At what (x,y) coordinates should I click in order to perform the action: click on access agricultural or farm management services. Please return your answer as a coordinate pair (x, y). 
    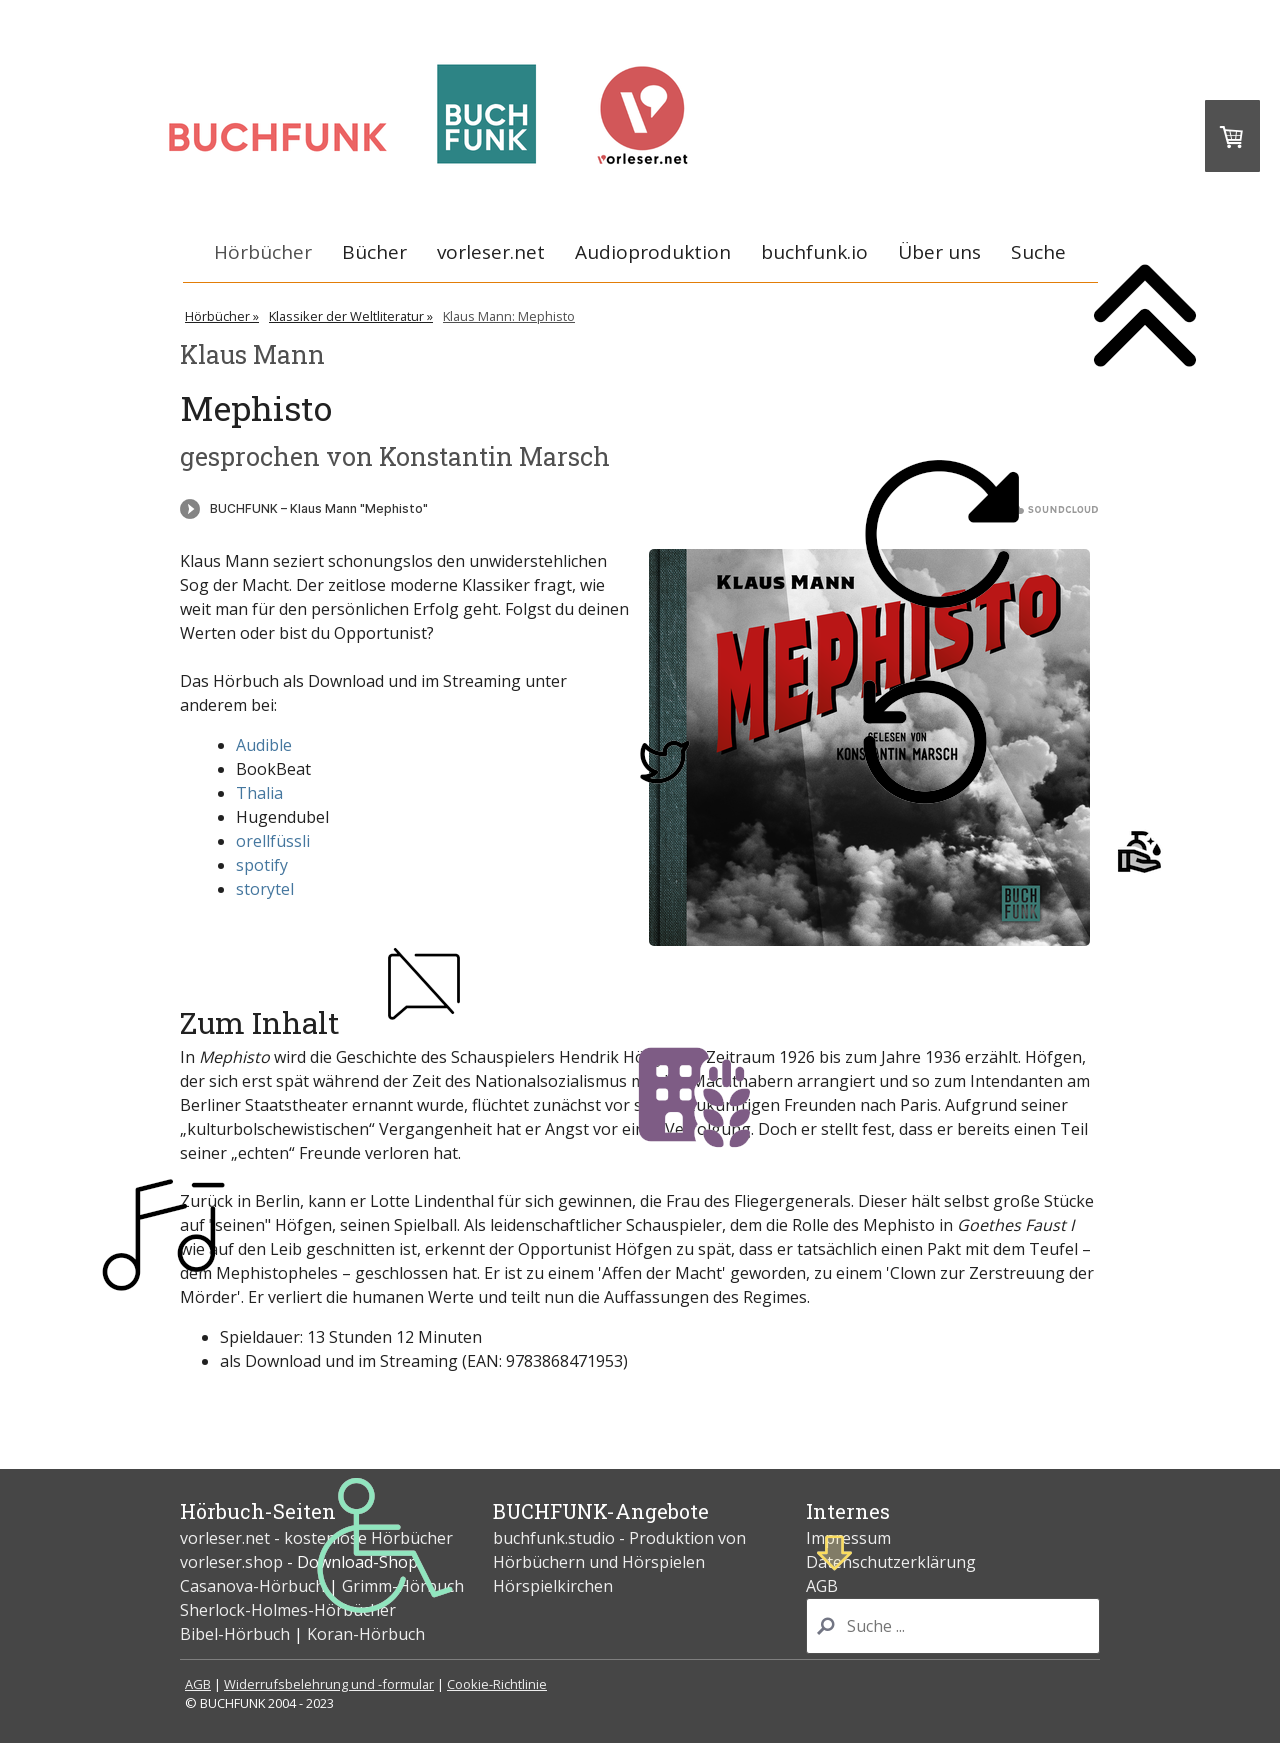
    Looking at the image, I should click on (691, 1094).